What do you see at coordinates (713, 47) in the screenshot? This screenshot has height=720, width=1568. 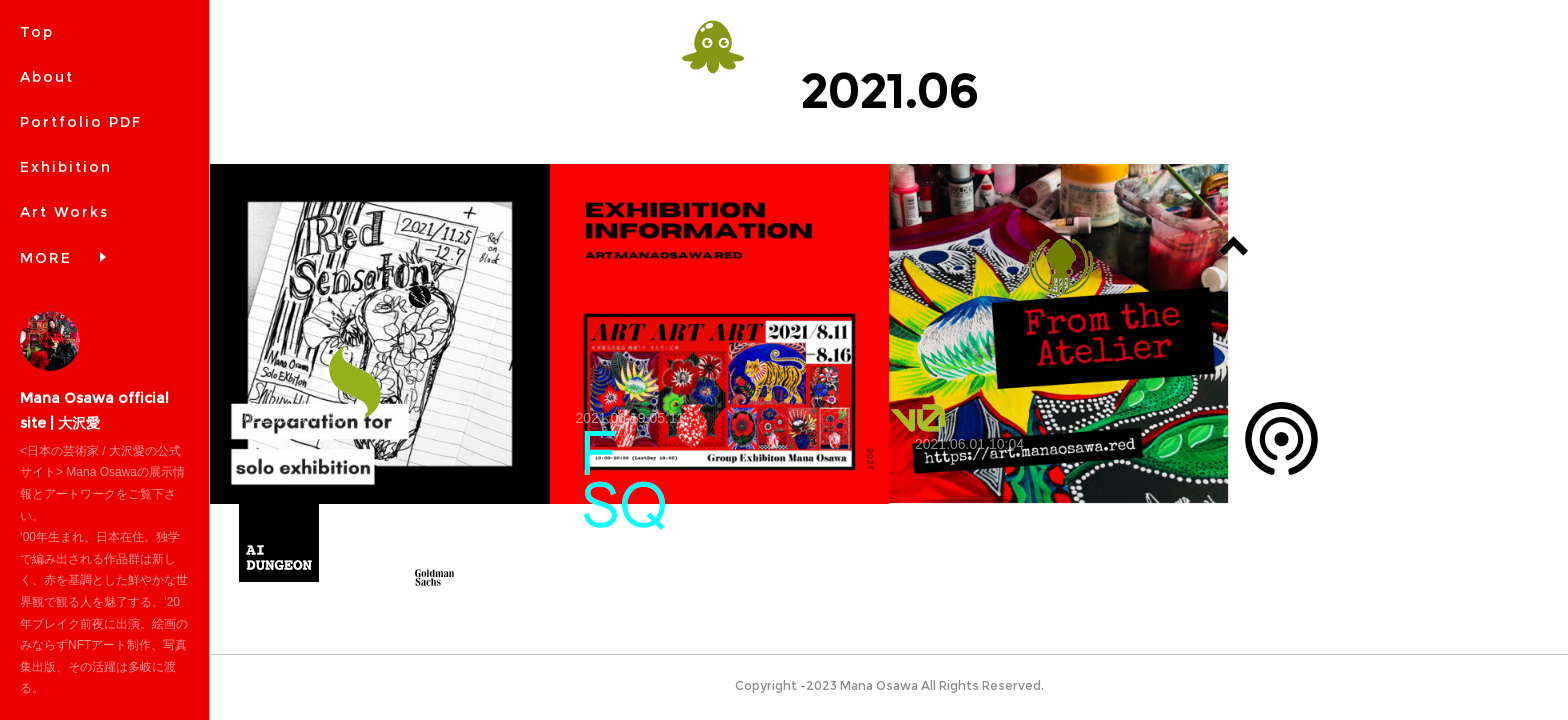 I see `chainguard company logo` at bounding box center [713, 47].